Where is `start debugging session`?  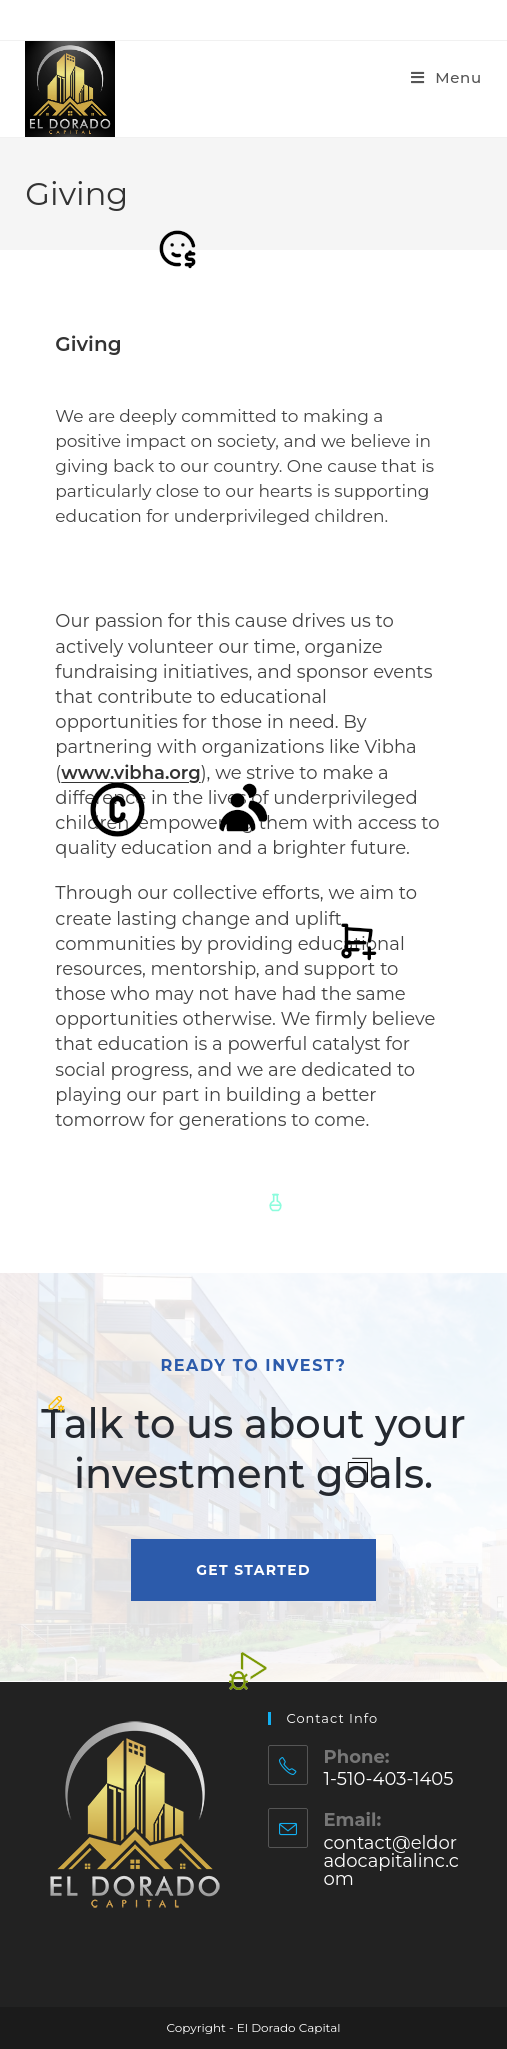
start debugging session is located at coordinates (248, 1671).